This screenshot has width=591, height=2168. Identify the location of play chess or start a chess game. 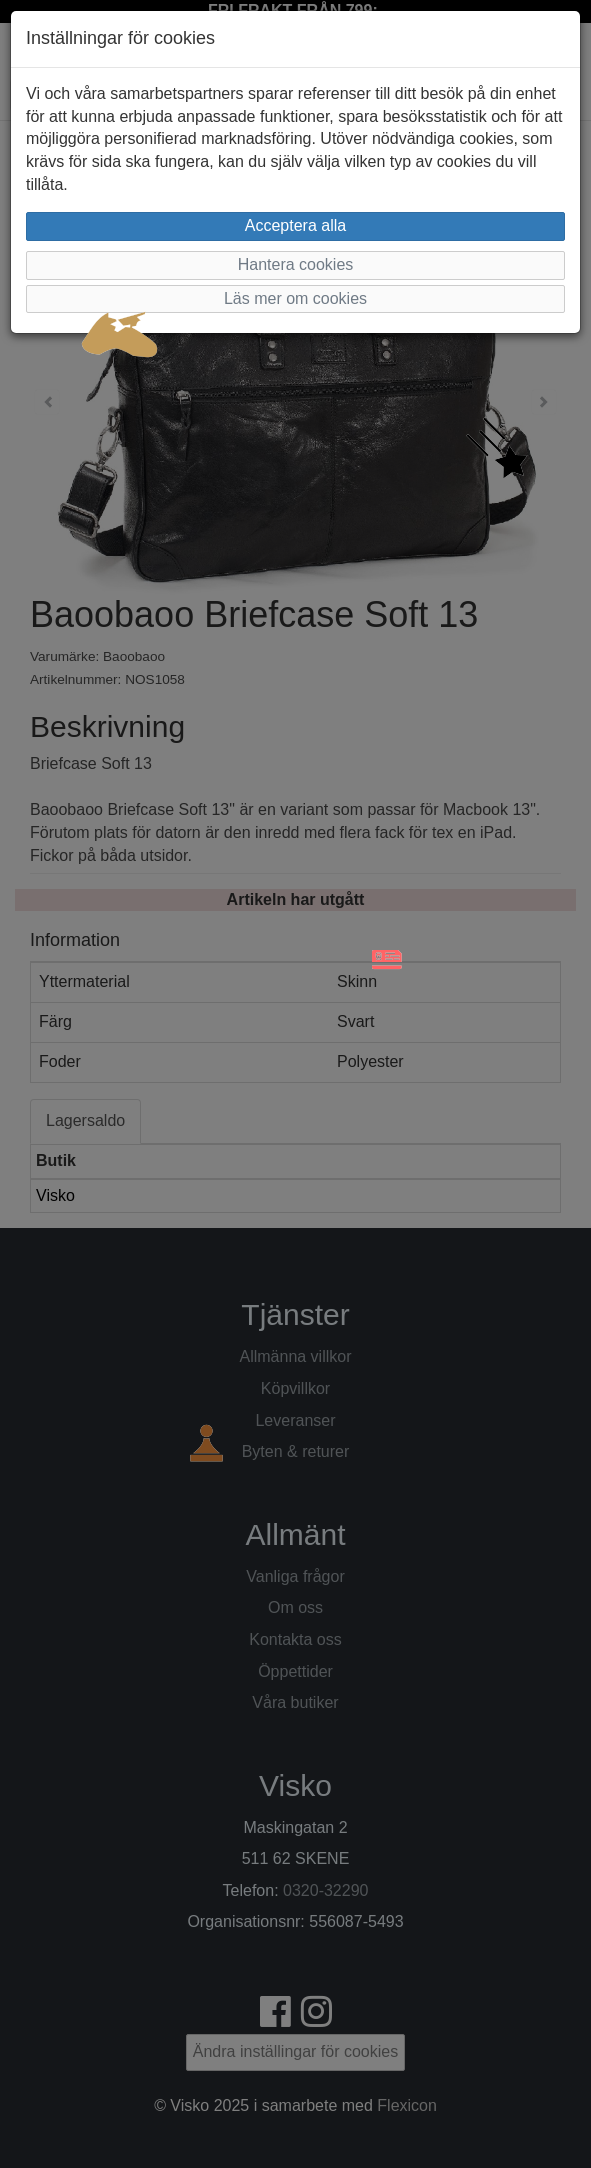
(206, 1437).